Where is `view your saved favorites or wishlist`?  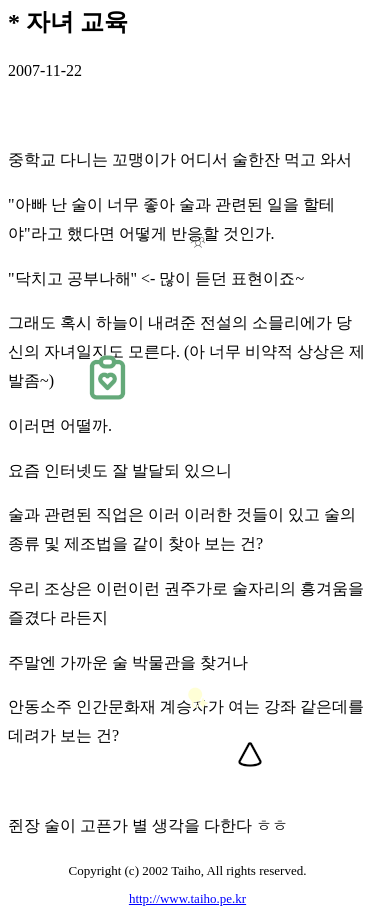 view your saved favorites or wishlist is located at coordinates (107, 377).